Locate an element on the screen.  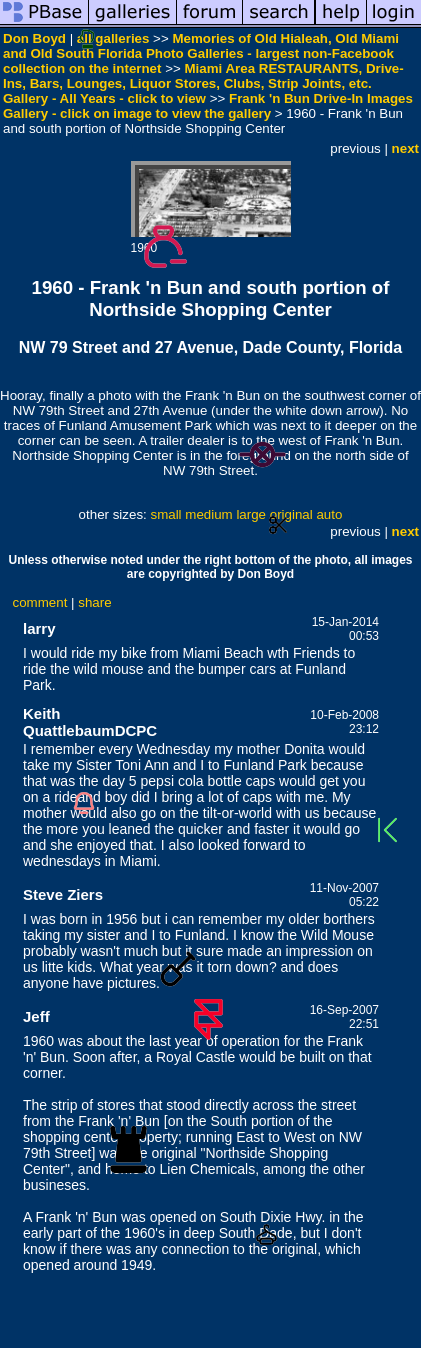
indicates a light bulb component in a circuit diagram is located at coordinates (262, 454).